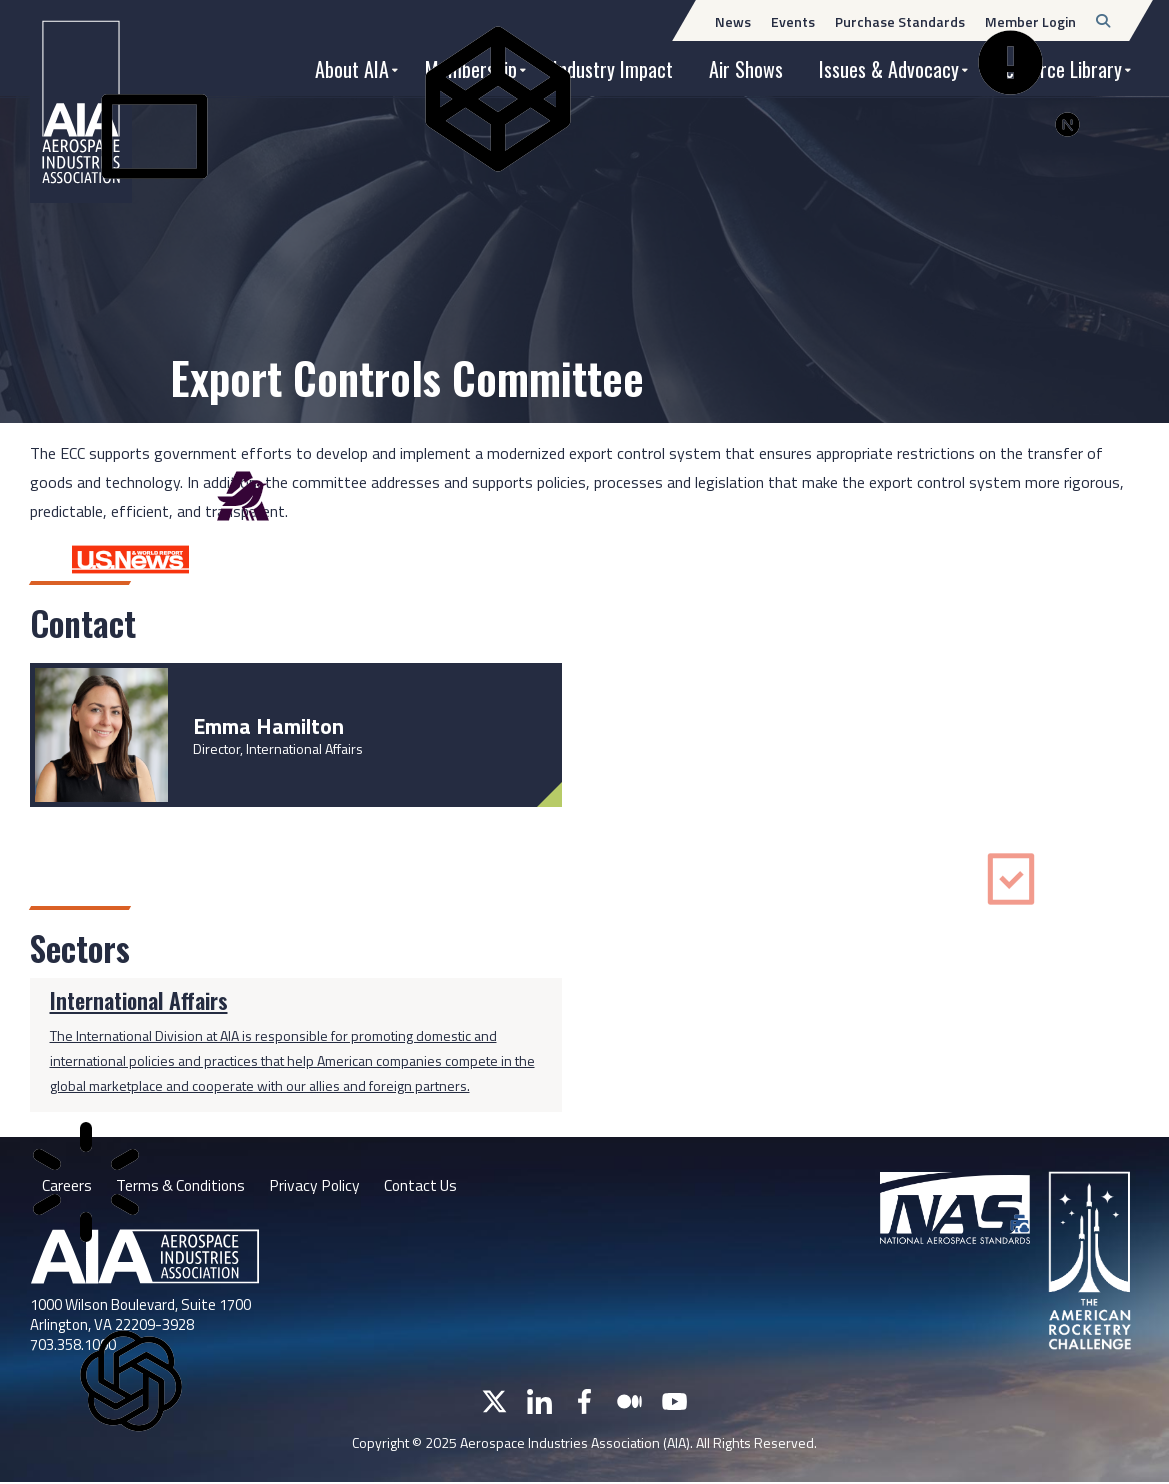 The height and width of the screenshot is (1484, 1169). Describe the element at coordinates (498, 99) in the screenshot. I see `open CodePen website or app` at that location.